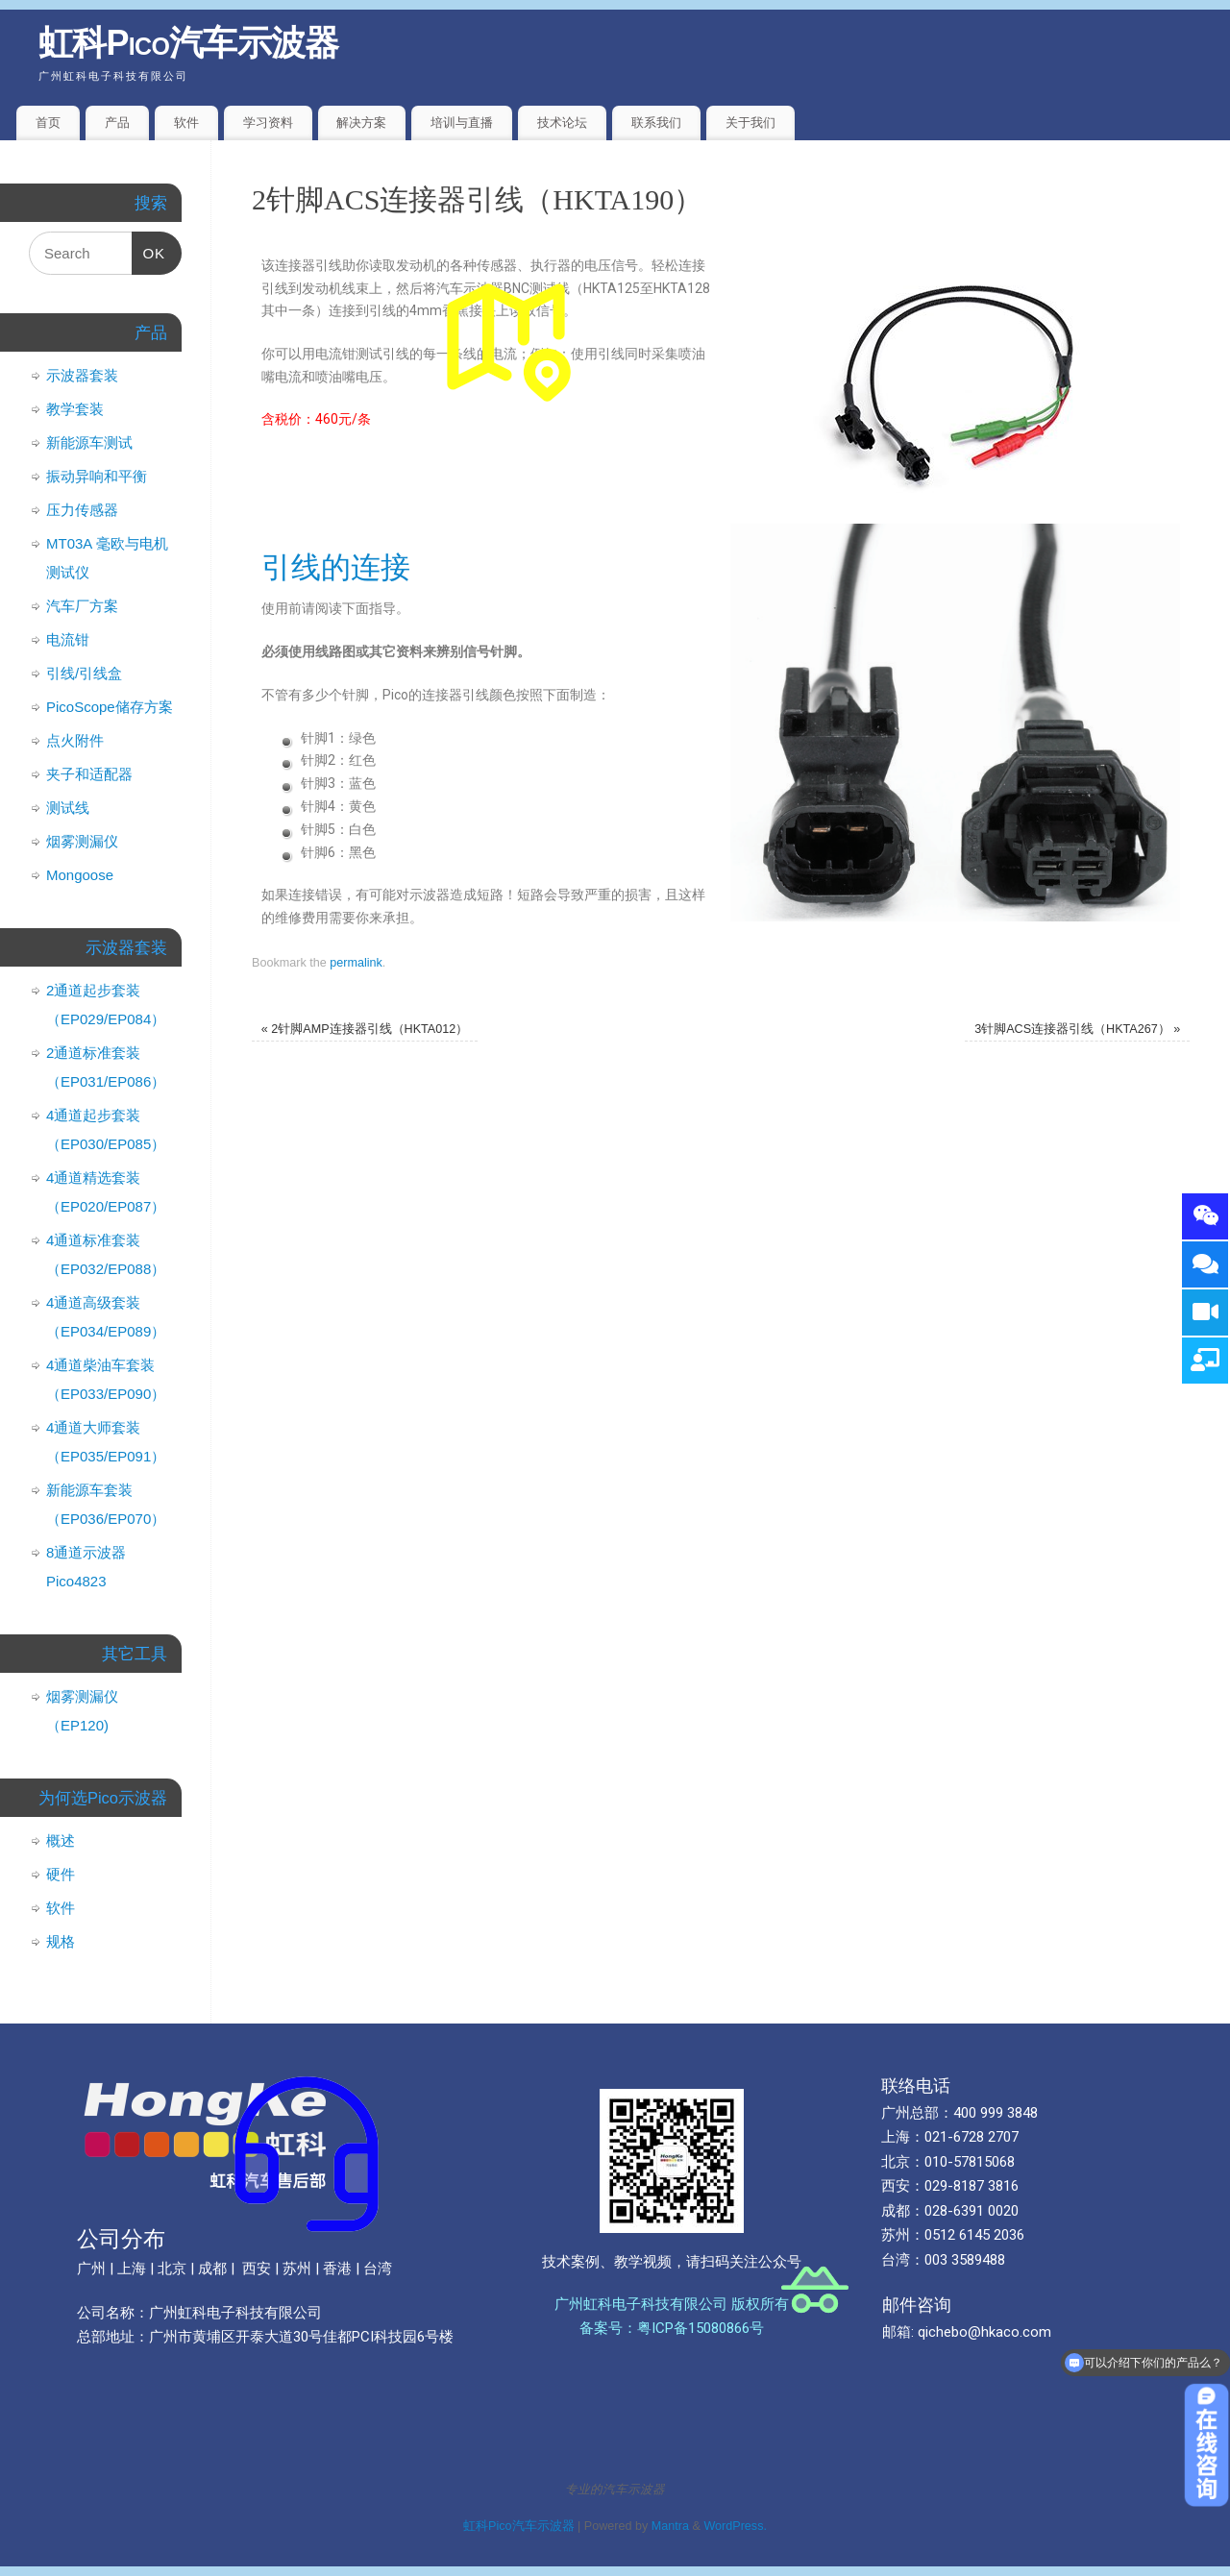 This screenshot has width=1230, height=2576. What do you see at coordinates (815, 2290) in the screenshot?
I see `enable incognito or private browsing mode` at bounding box center [815, 2290].